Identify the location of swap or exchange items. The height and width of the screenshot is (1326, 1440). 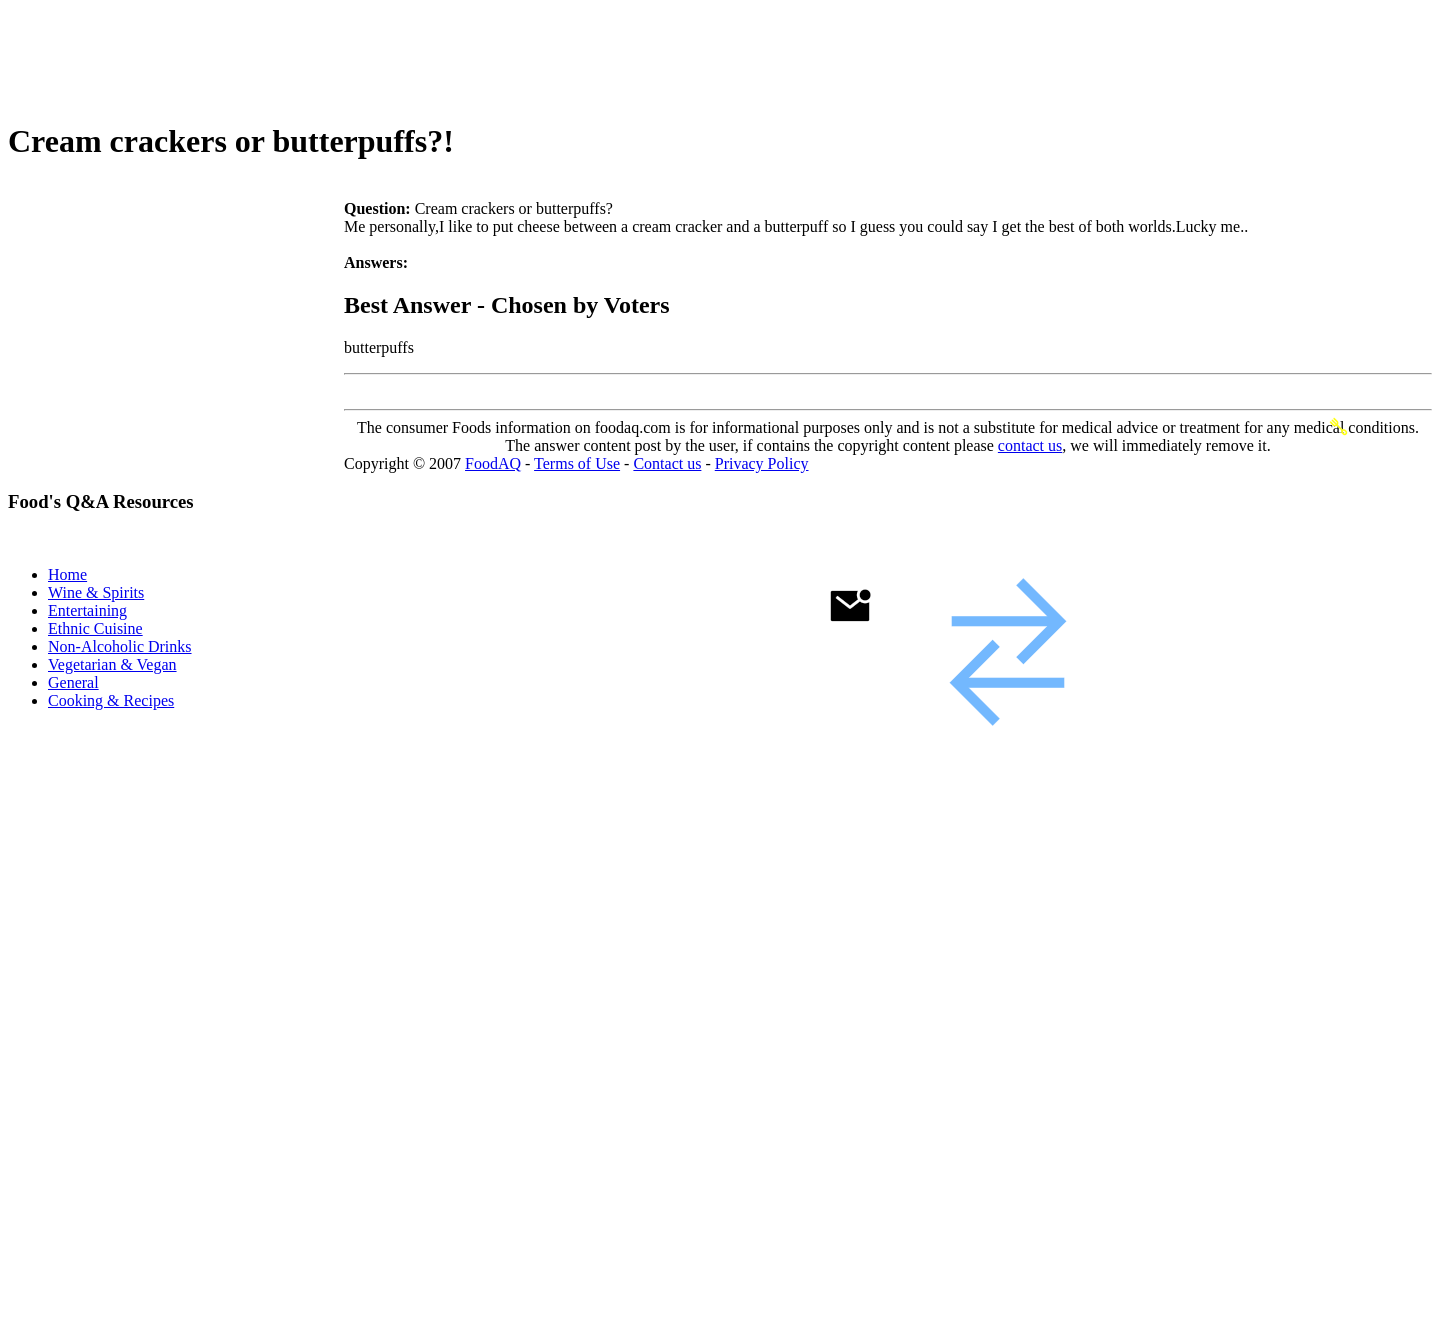
(1008, 652).